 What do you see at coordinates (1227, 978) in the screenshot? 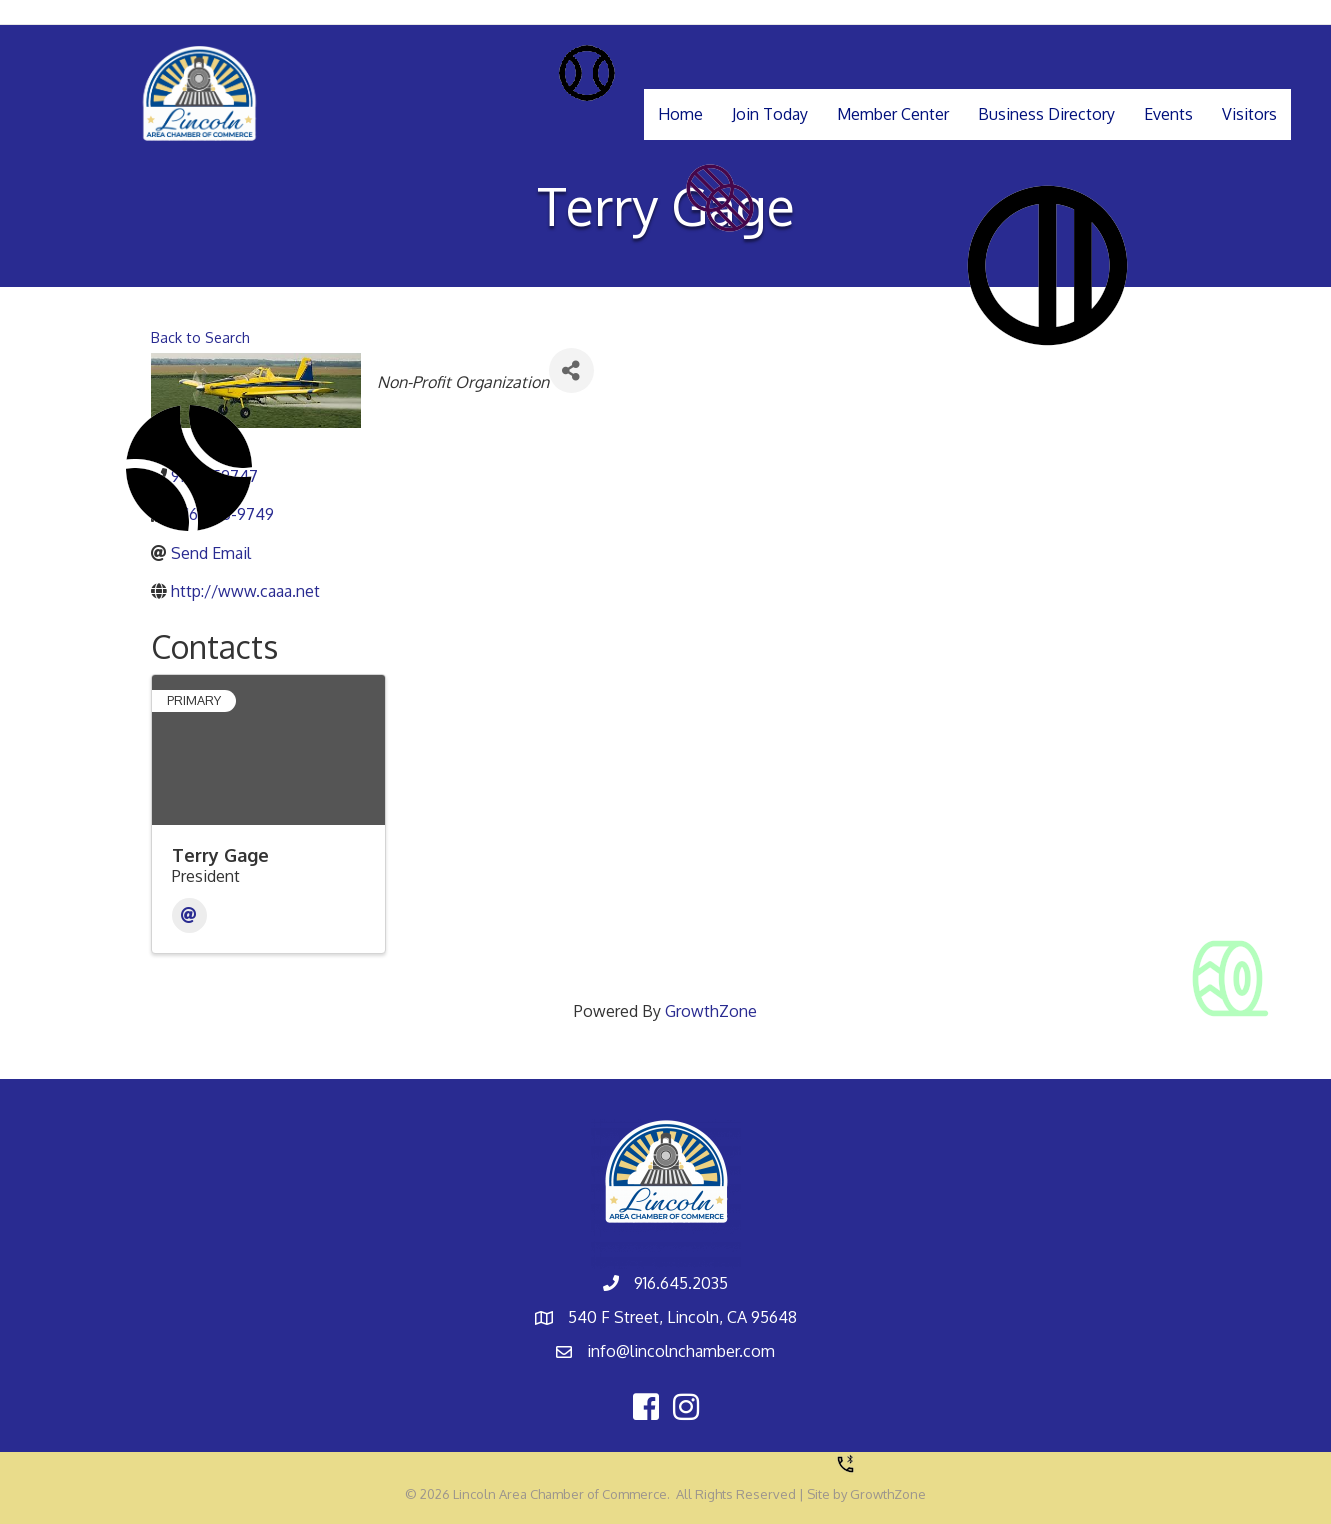
I see `view tire pressure or status` at bounding box center [1227, 978].